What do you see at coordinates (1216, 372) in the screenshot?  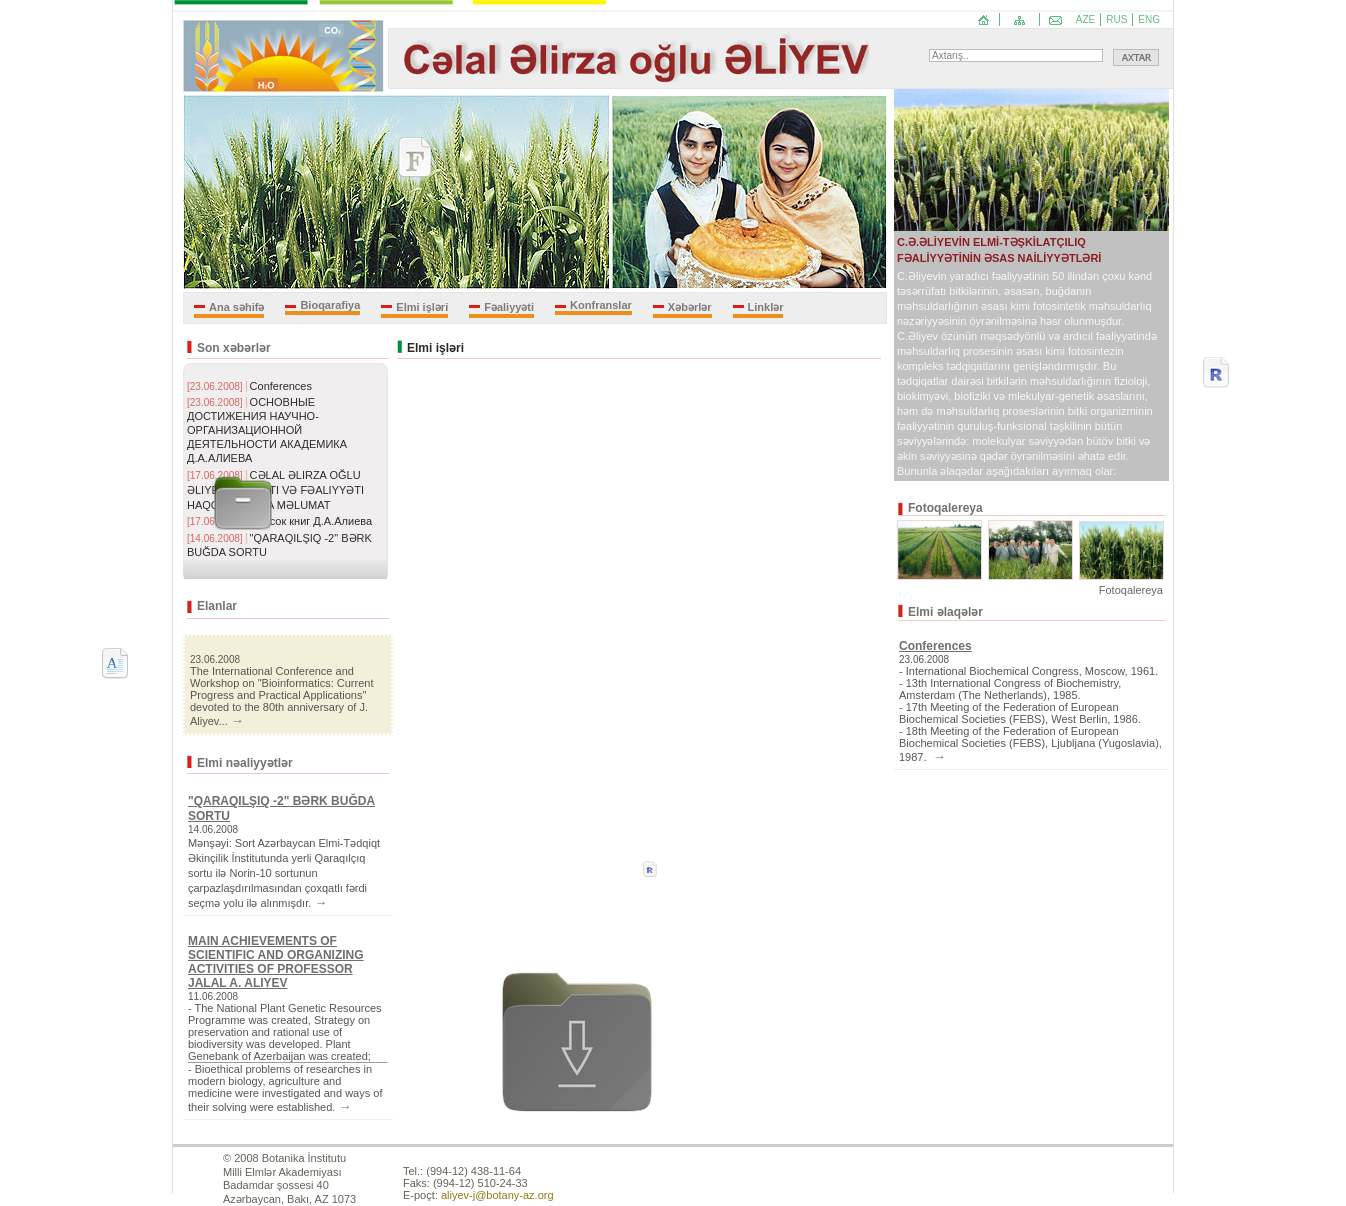 I see `an R programming language source file` at bounding box center [1216, 372].